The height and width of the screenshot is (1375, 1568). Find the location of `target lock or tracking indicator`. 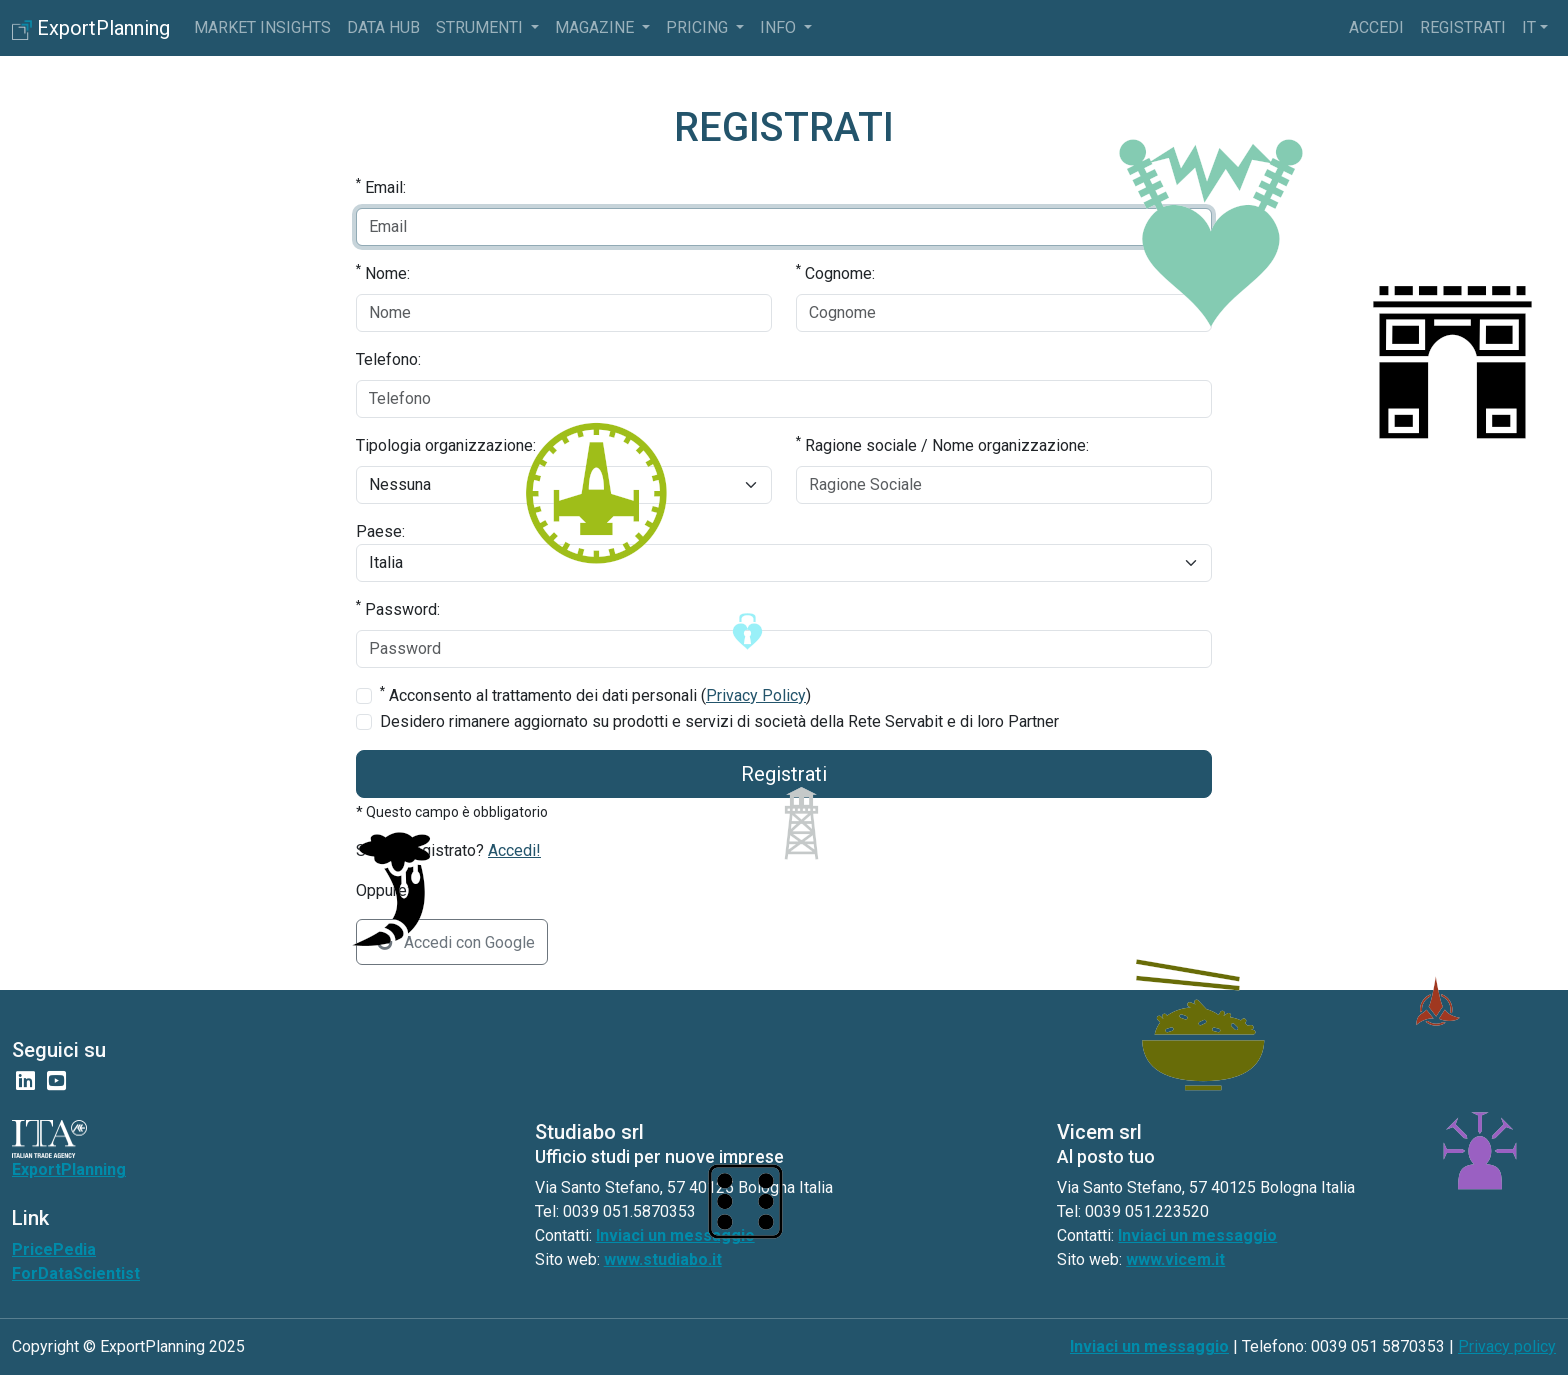

target lock or tracking indicator is located at coordinates (597, 494).